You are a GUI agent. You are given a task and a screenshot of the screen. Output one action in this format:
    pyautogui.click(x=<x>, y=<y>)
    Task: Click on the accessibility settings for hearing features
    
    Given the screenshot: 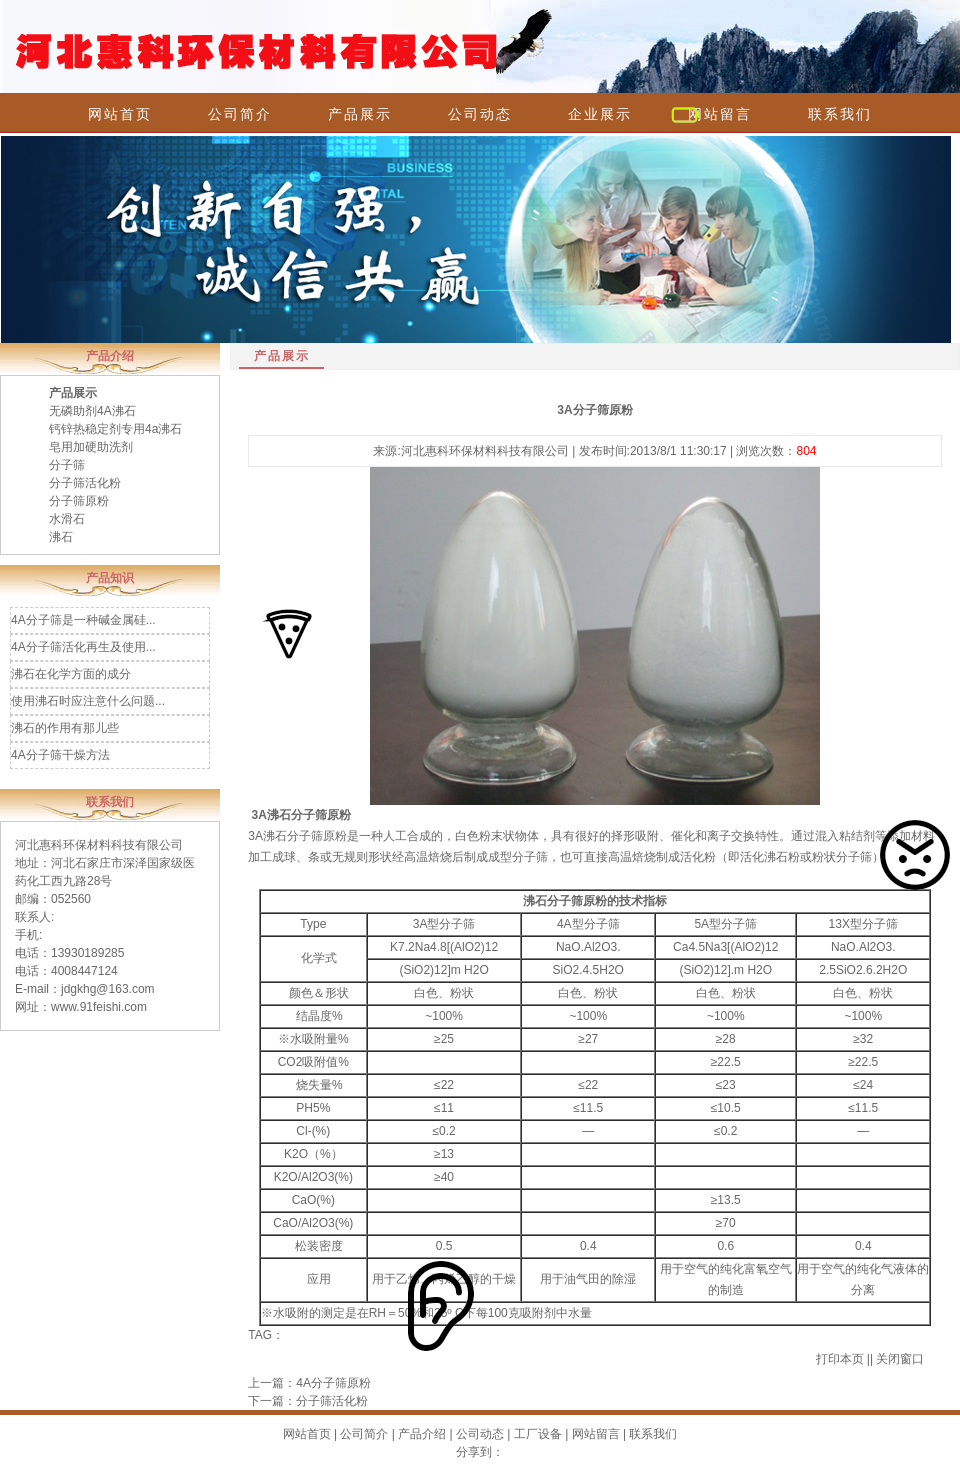 What is the action you would take?
    pyautogui.click(x=441, y=1306)
    